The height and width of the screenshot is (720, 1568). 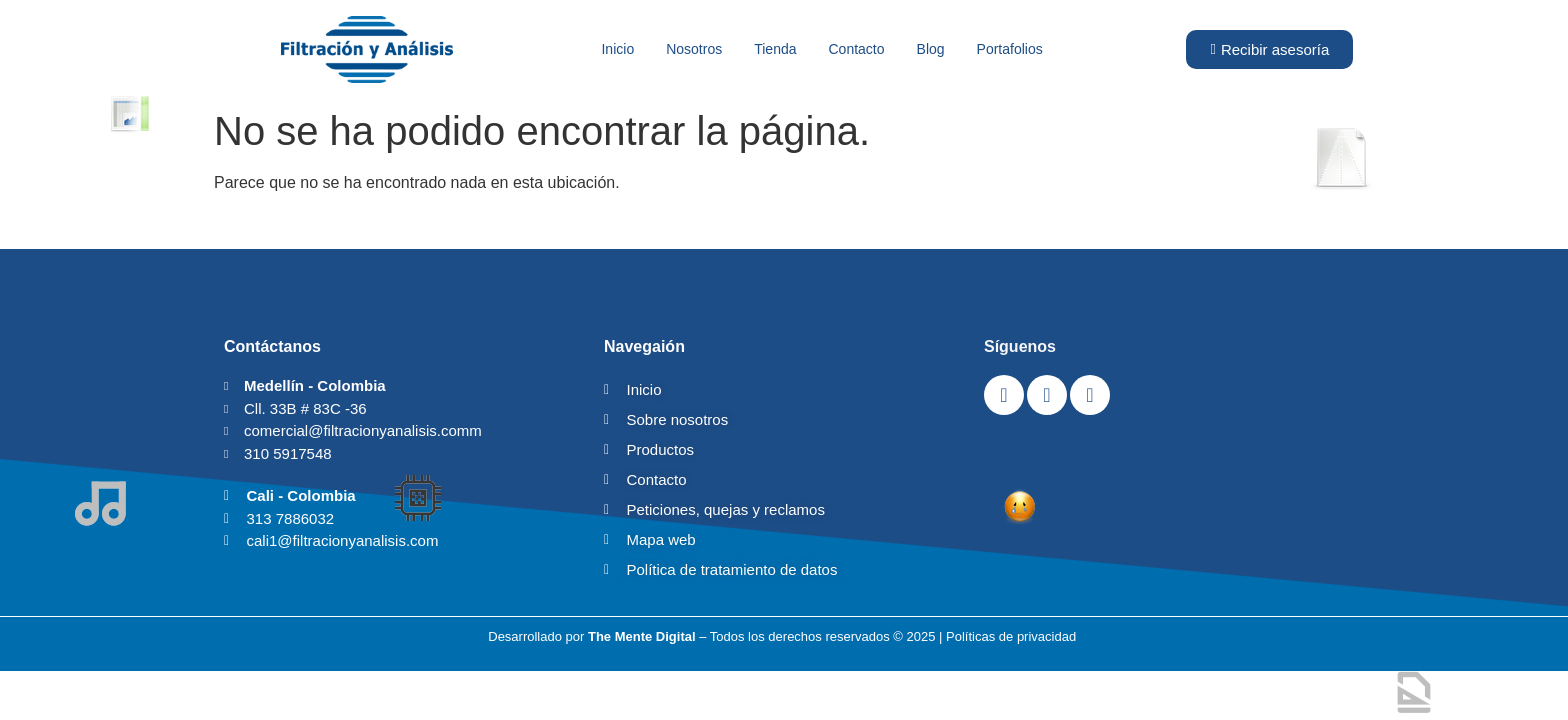 I want to click on a text file template or document skeleton, so click(x=1342, y=157).